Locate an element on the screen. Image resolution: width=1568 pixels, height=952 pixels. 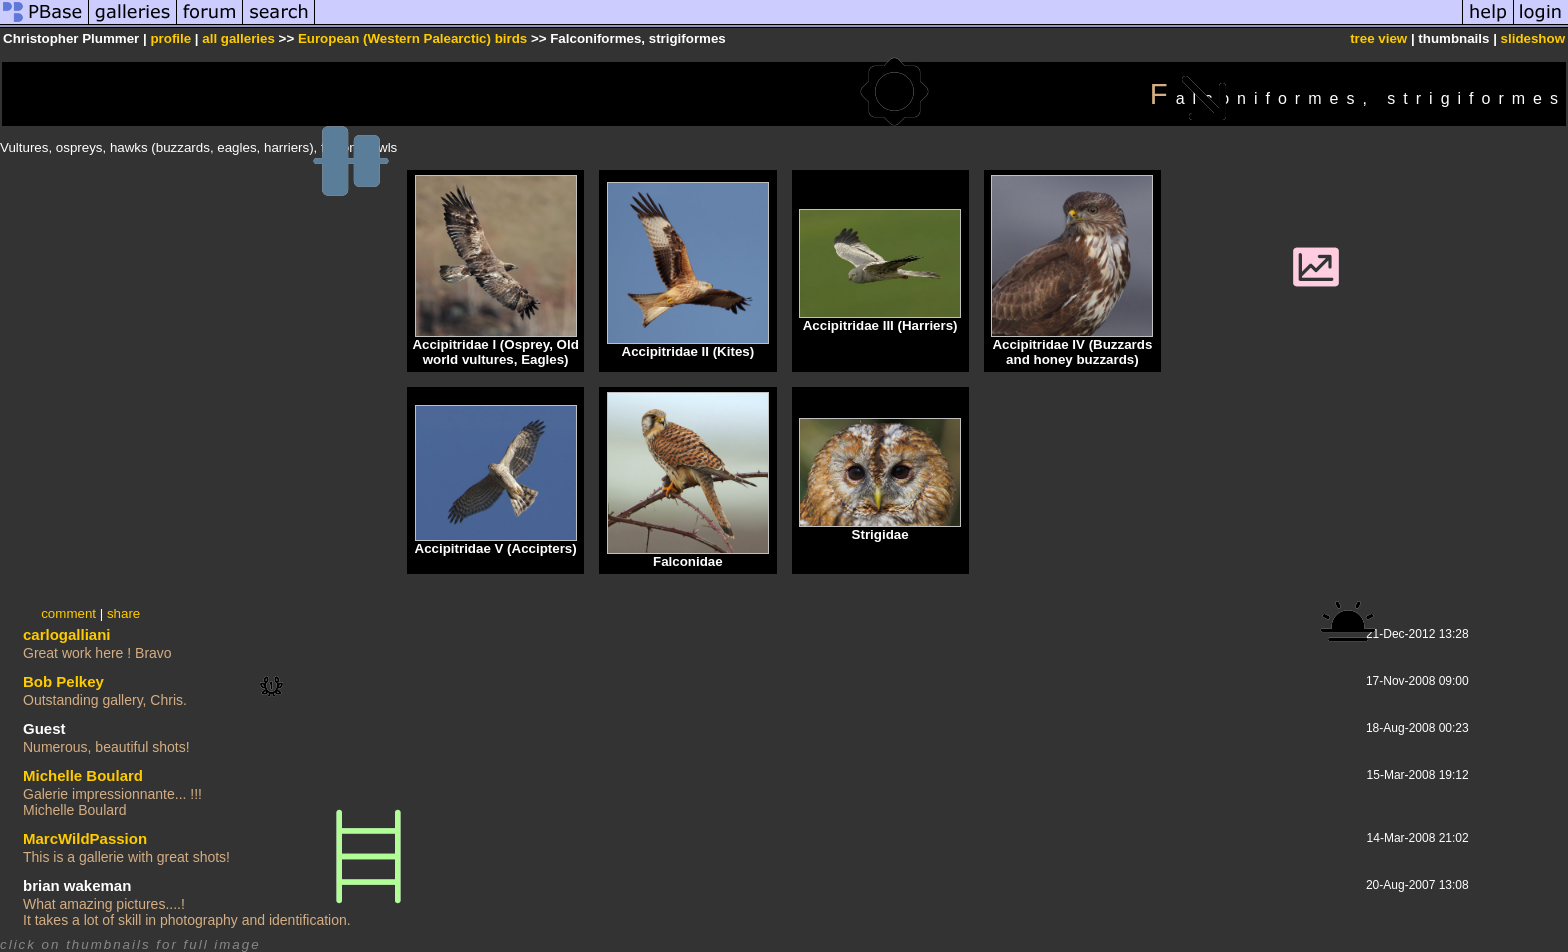
indicates first place or winner status is located at coordinates (271, 686).